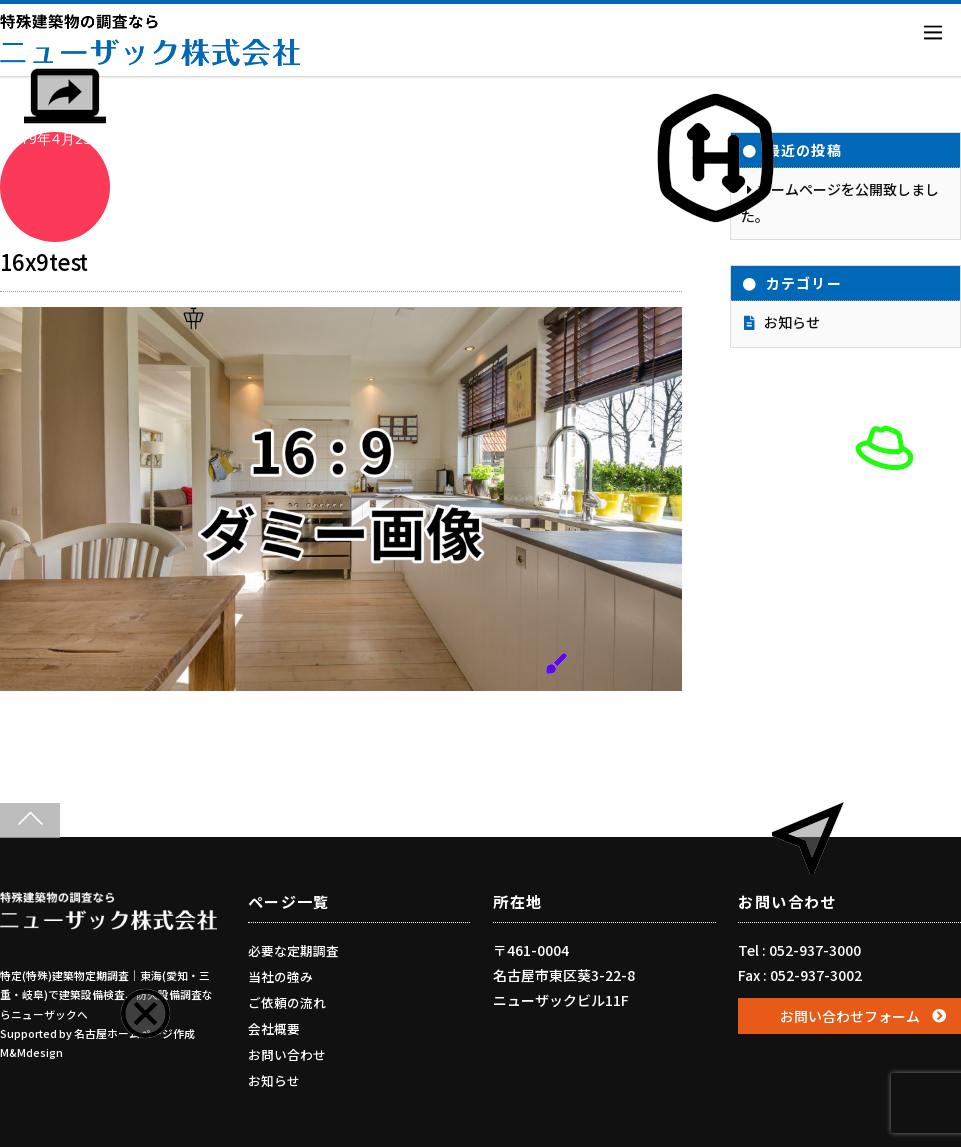 The width and height of the screenshot is (961, 1147). I want to click on Red Hat brand logo, so click(884, 446).